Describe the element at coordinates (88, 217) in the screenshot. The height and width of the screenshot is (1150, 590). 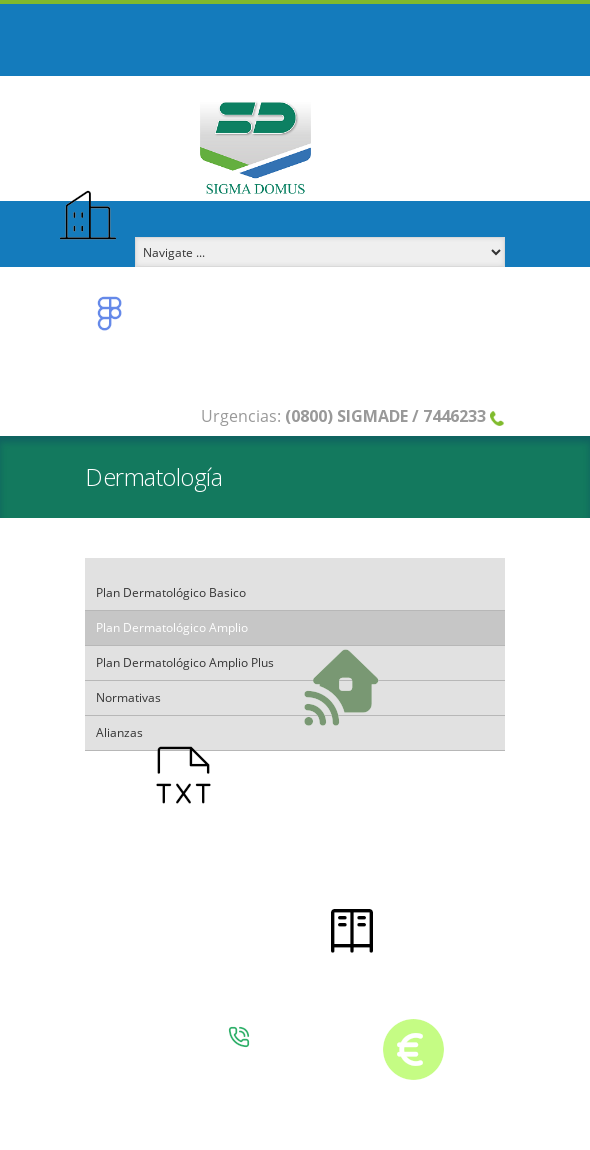
I see `view nearby buildings or properties` at that location.